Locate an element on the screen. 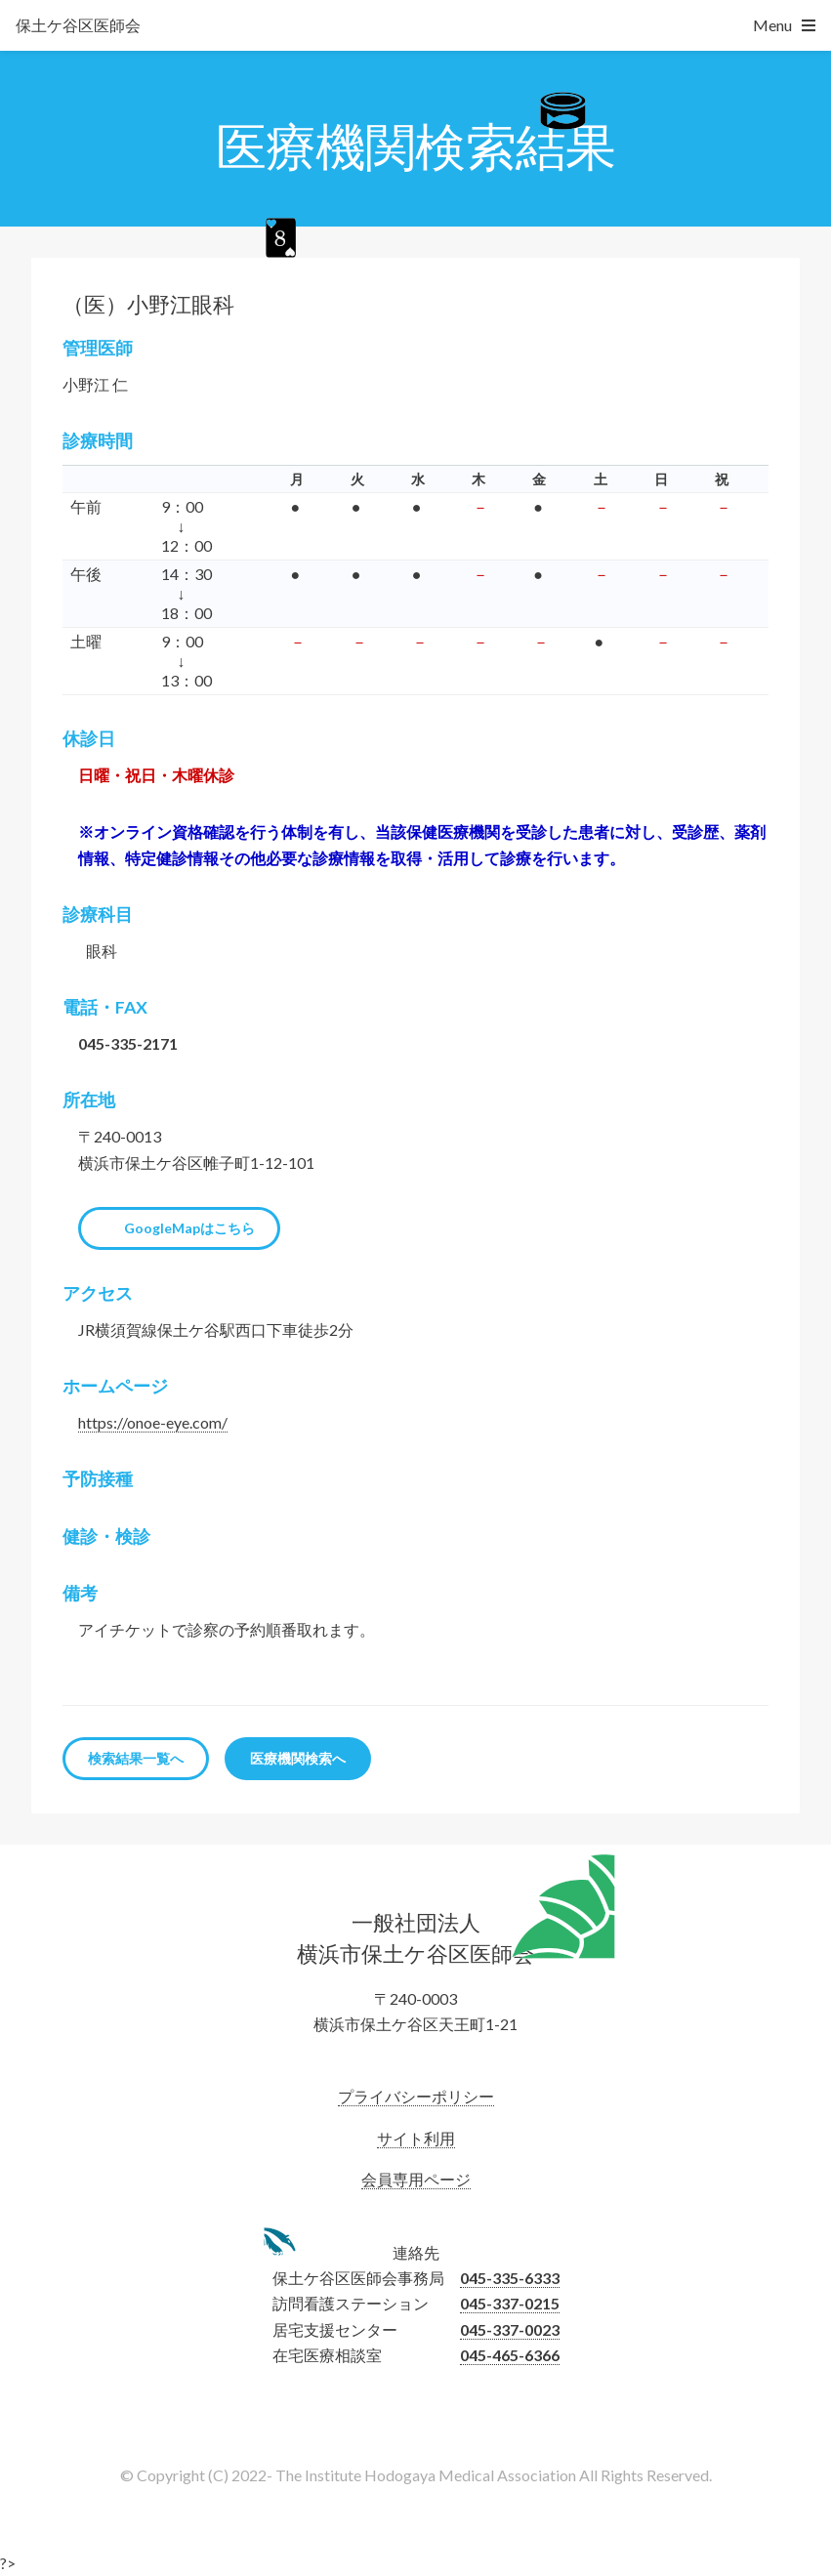 The width and height of the screenshot is (831, 2576). playing card: 8 of hearts is located at coordinates (280, 237).